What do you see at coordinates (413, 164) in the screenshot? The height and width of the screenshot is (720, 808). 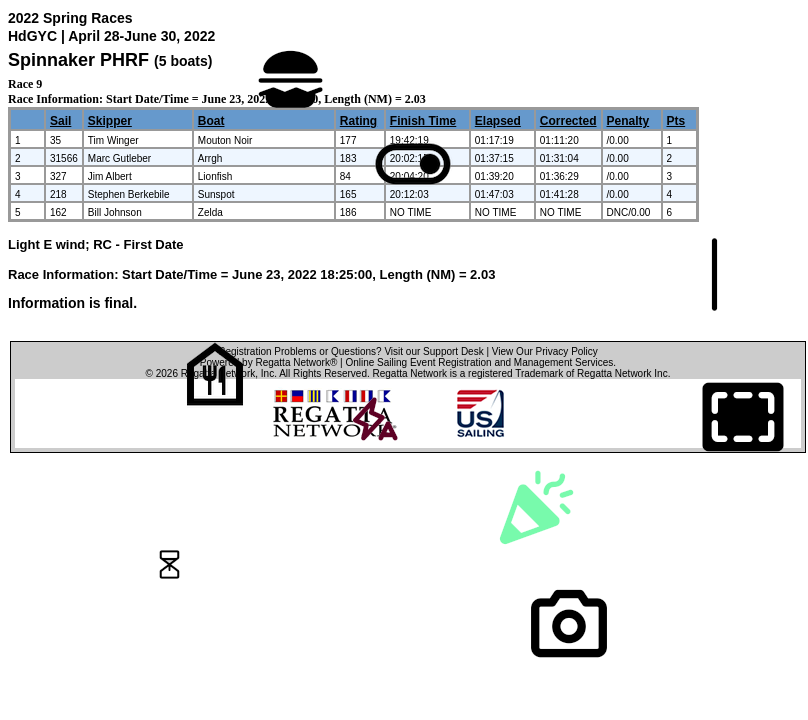 I see `toggle switch in the on/enabled state` at bounding box center [413, 164].